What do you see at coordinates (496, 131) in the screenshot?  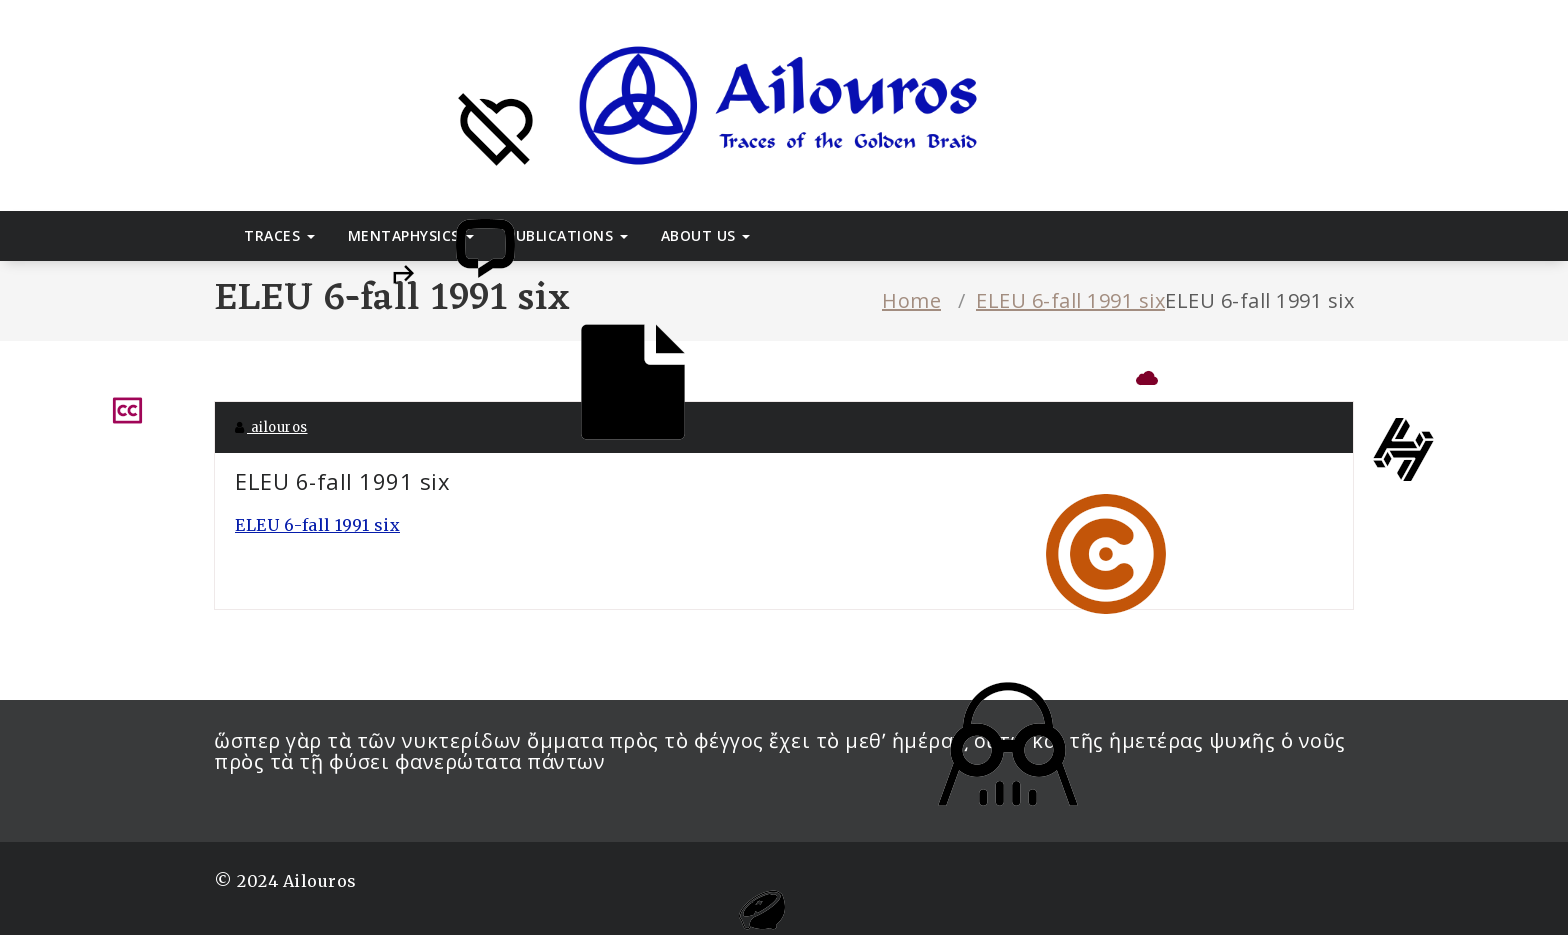 I see `dislike or remove from favorites` at bounding box center [496, 131].